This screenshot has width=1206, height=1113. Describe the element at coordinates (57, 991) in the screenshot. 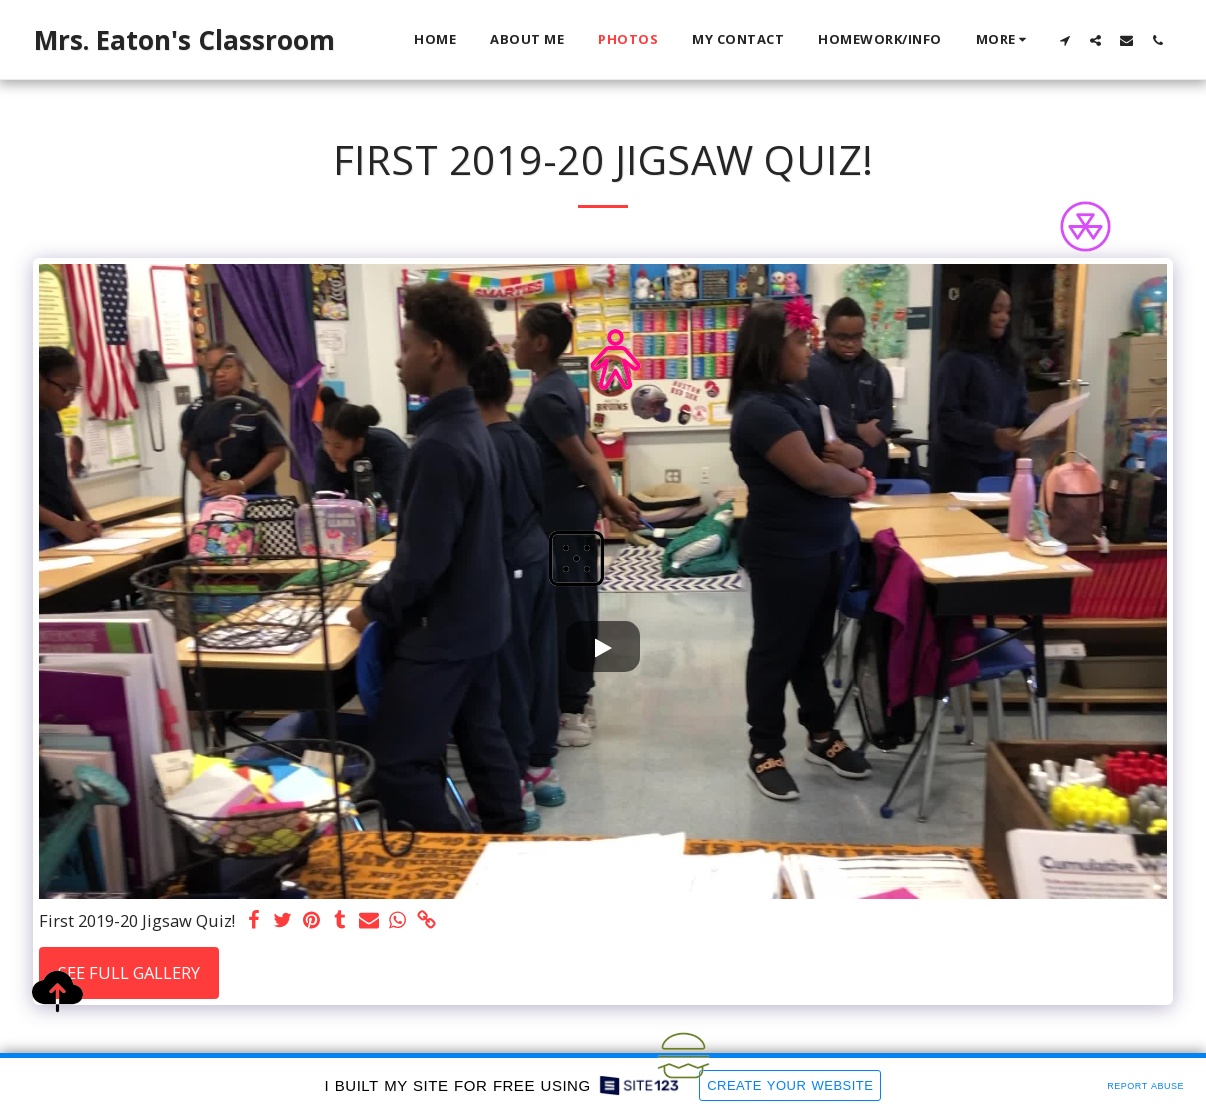

I see `upload a file to the cloud` at that location.